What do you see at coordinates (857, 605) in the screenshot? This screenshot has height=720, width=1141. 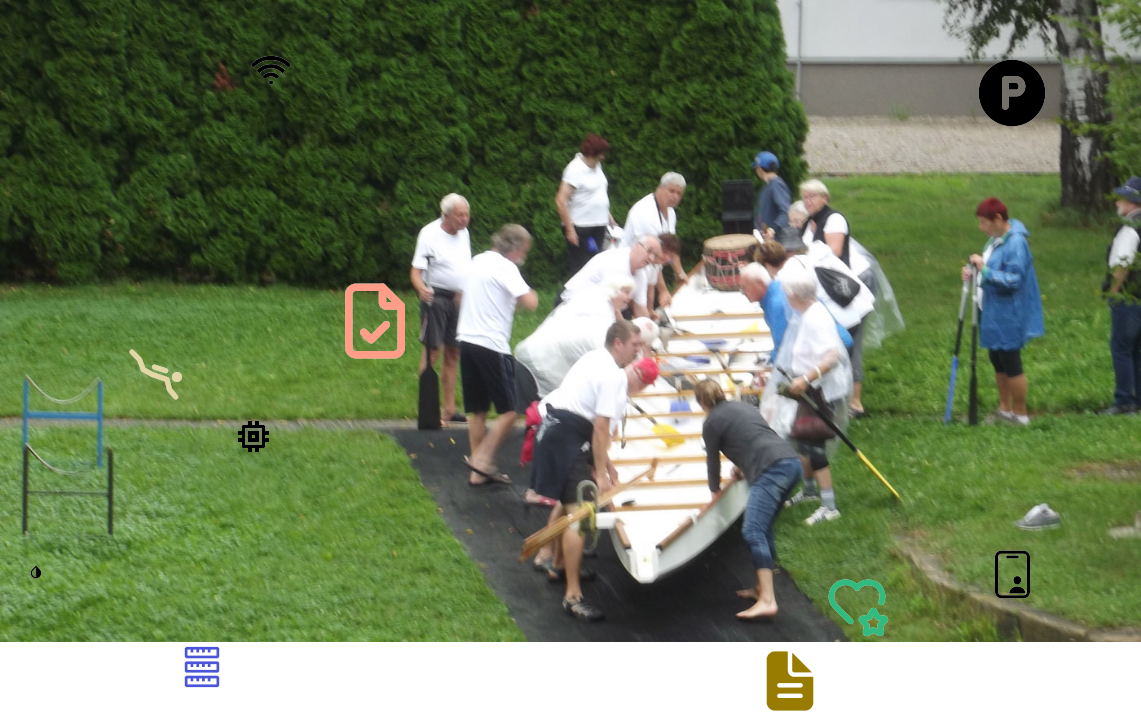 I see `add item to favorites with priority rating` at bounding box center [857, 605].